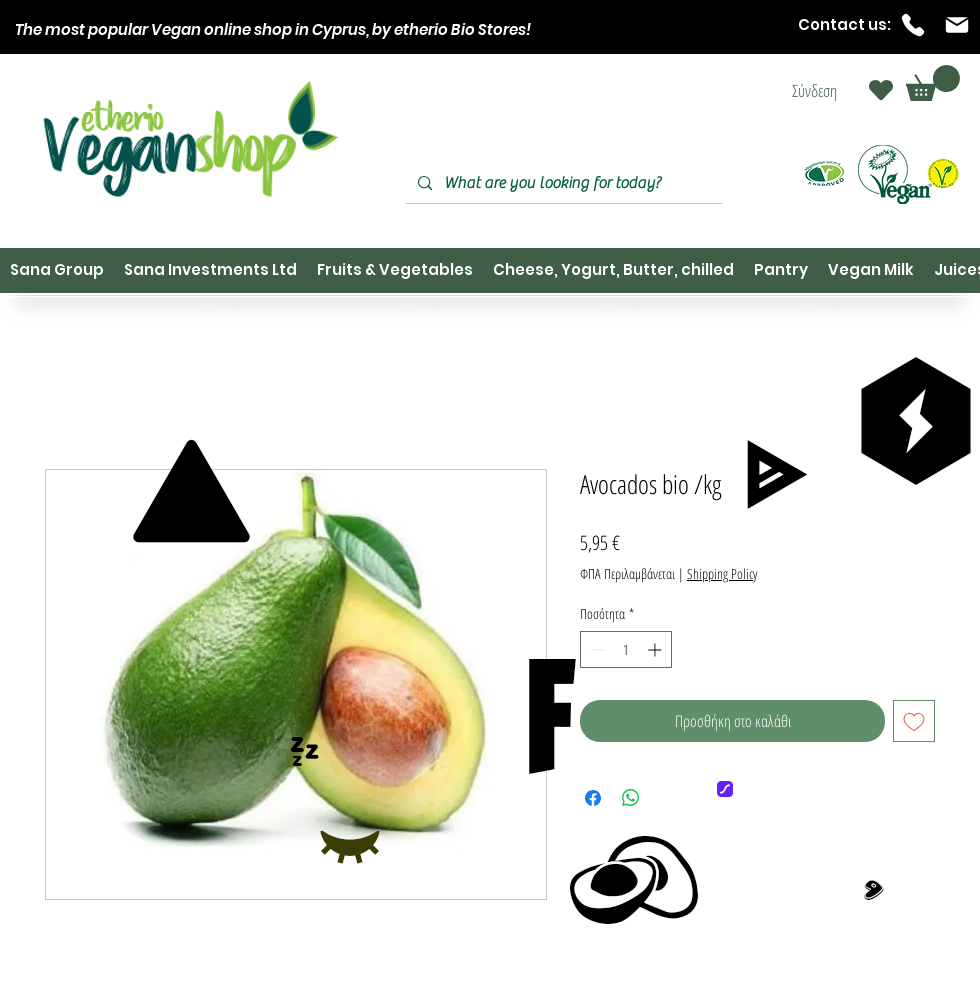 Image resolution: width=980 pixels, height=1008 pixels. Describe the element at coordinates (777, 474) in the screenshot. I see `open asciinema terminal recording player` at that location.